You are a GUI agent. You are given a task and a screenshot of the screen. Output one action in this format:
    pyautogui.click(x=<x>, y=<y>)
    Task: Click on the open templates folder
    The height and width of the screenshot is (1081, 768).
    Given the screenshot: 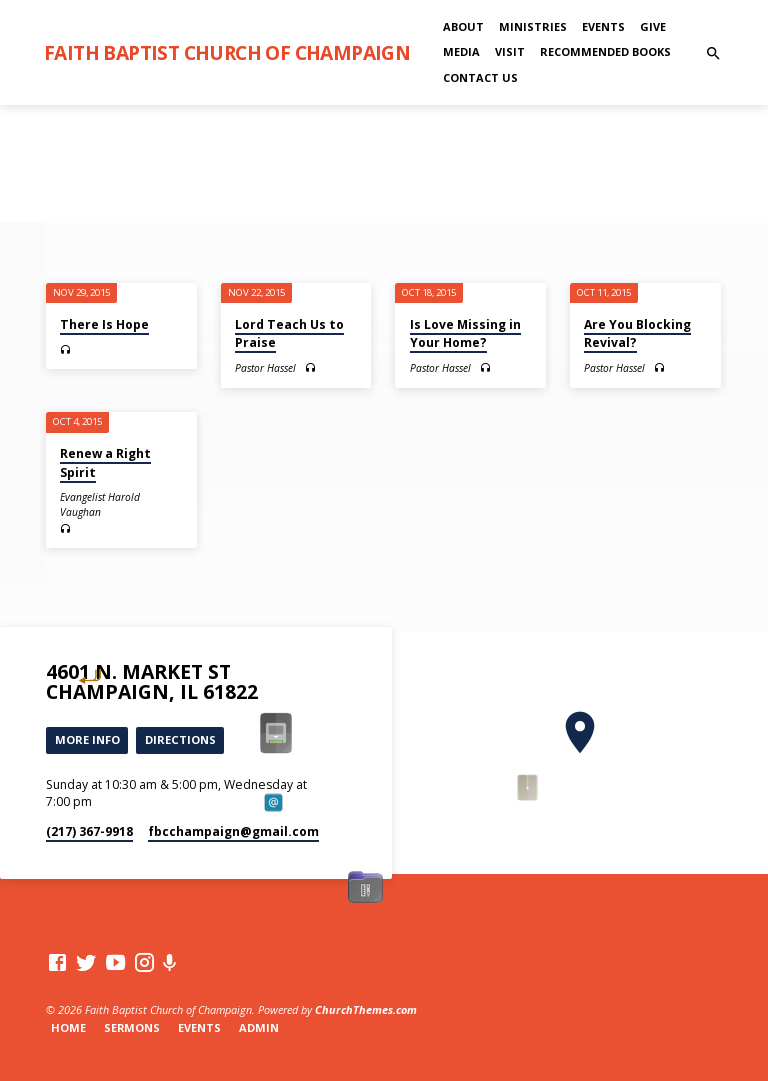 What is the action you would take?
    pyautogui.click(x=365, y=886)
    